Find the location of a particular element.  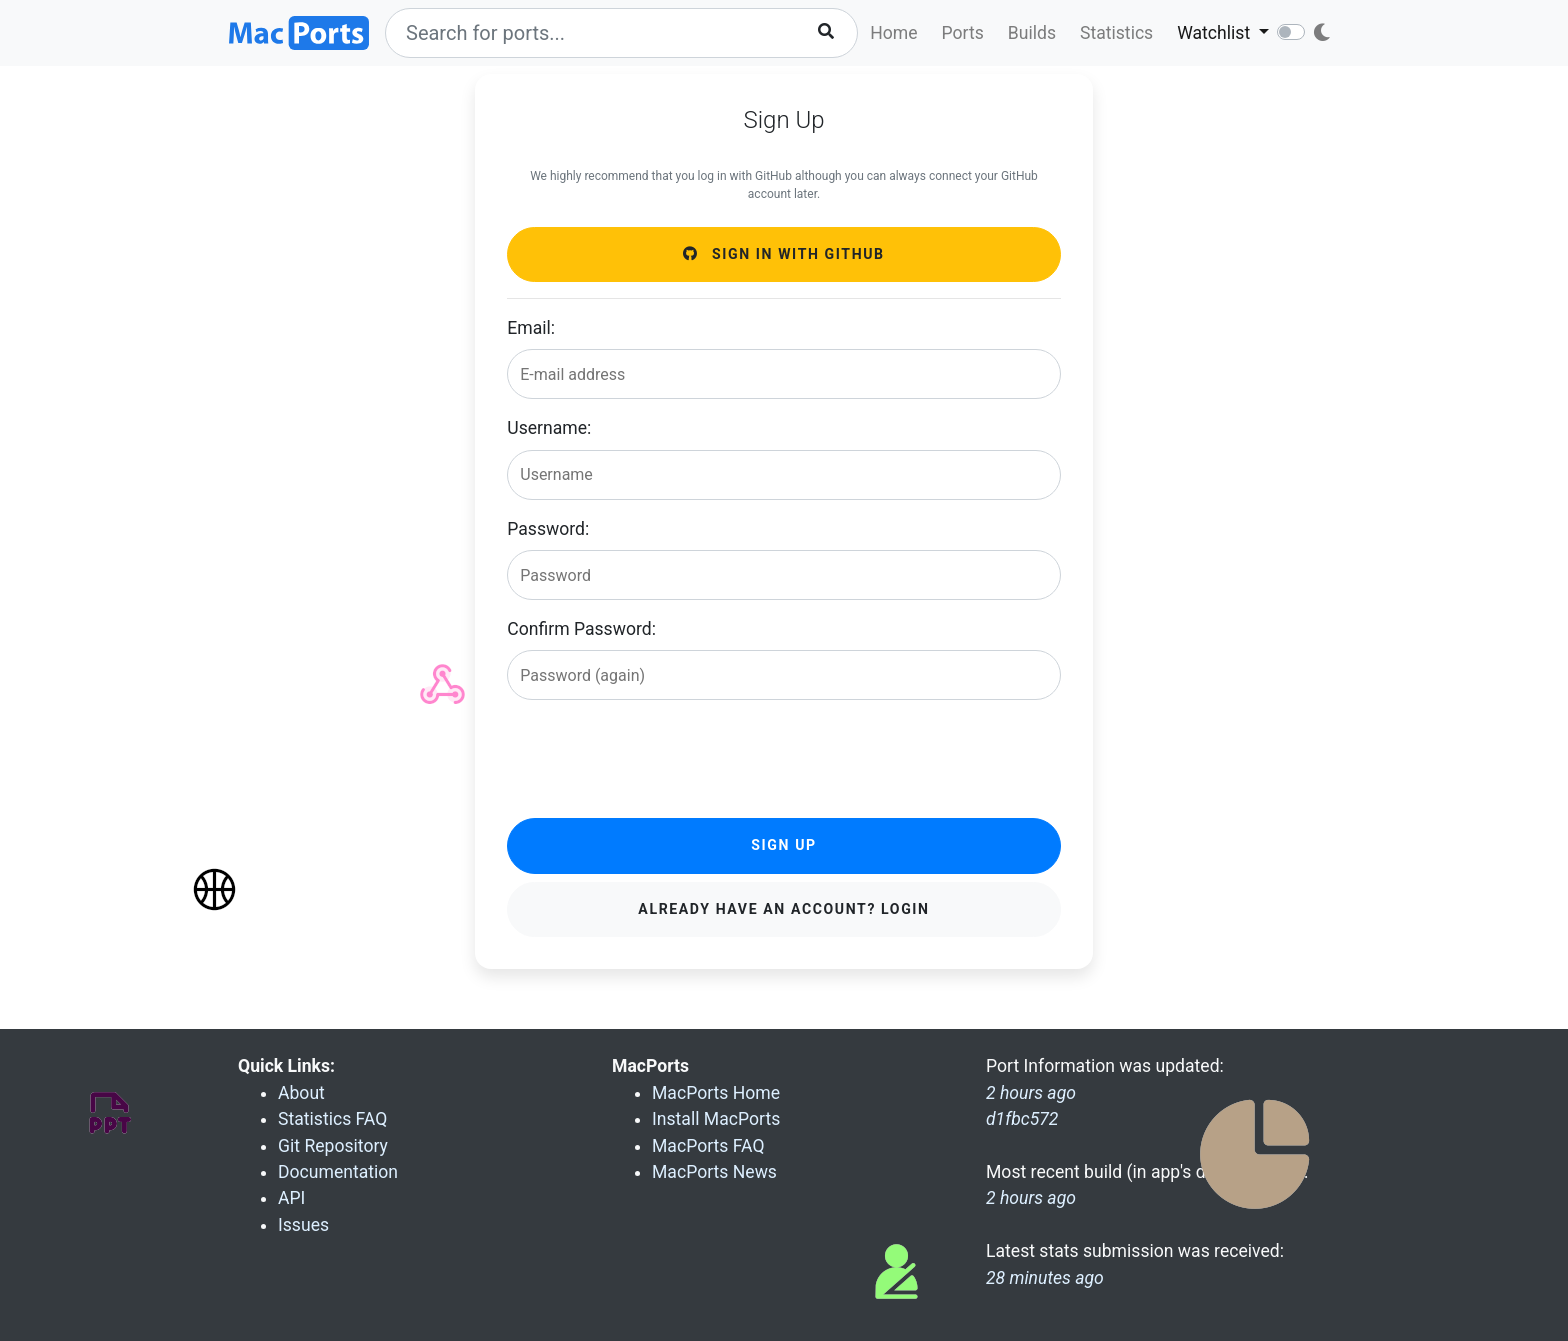

view analytics or statistics is located at coordinates (1254, 1154).